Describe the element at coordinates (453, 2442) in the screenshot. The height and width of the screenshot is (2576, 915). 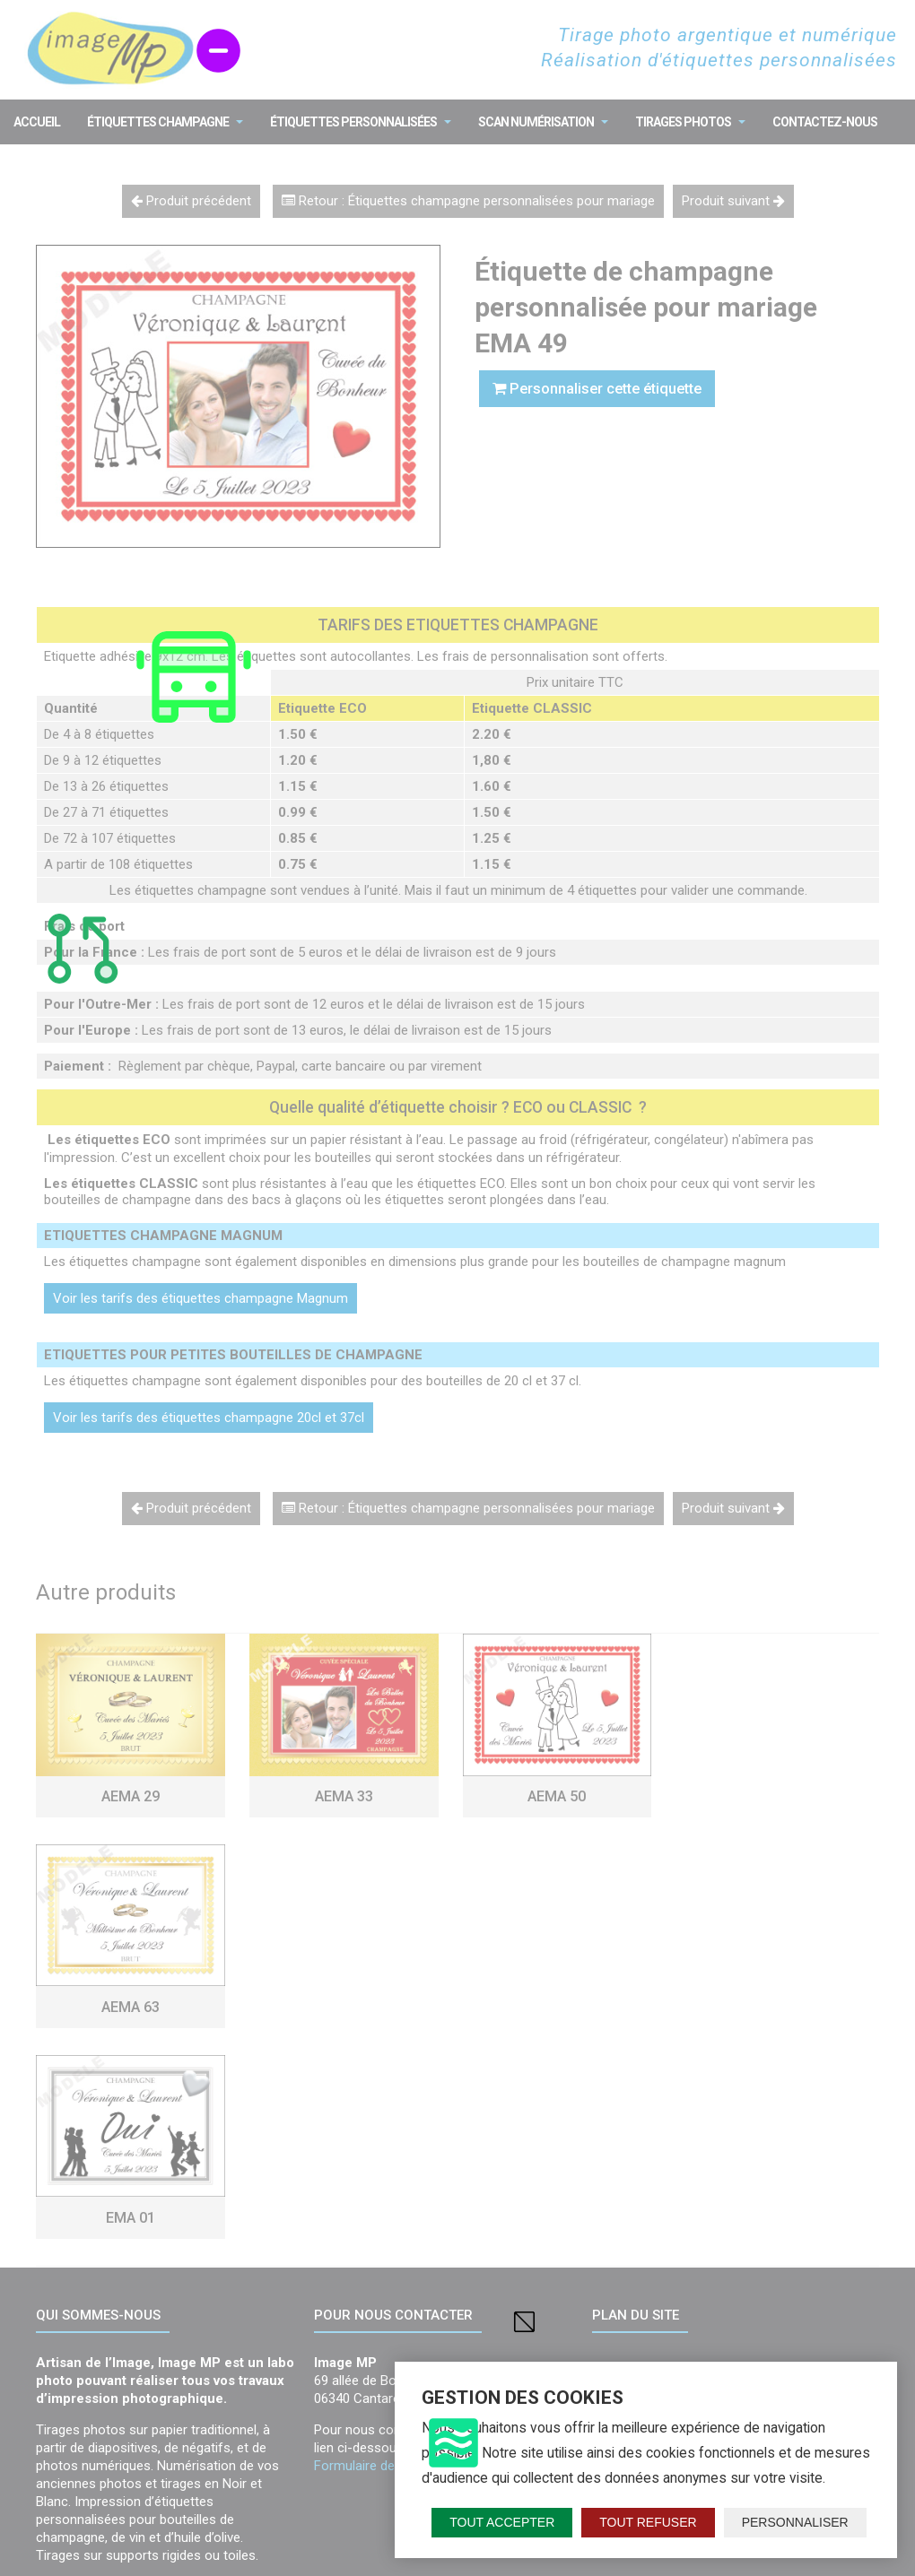
I see `indicates water or aquatic features` at that location.